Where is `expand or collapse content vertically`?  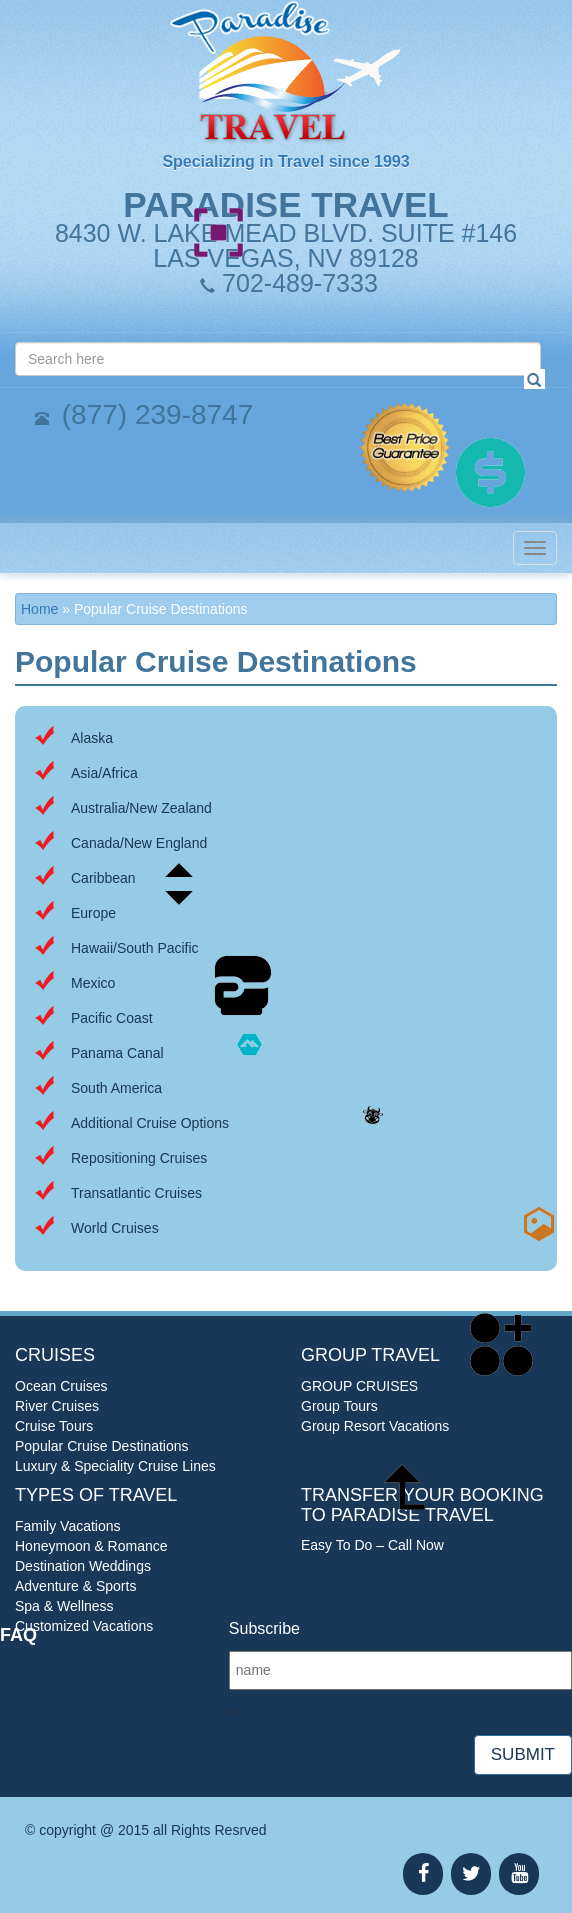 expand or collapse content vertically is located at coordinates (179, 884).